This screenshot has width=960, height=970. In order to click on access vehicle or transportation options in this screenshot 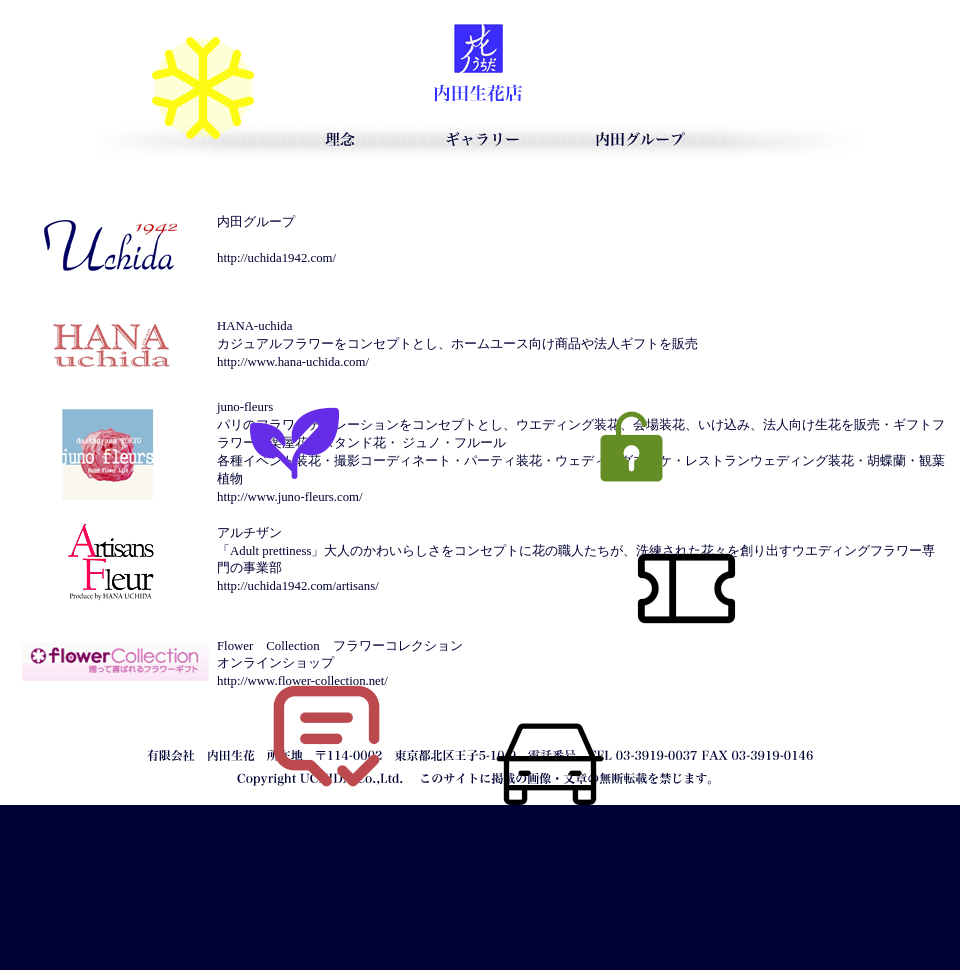, I will do `click(550, 766)`.